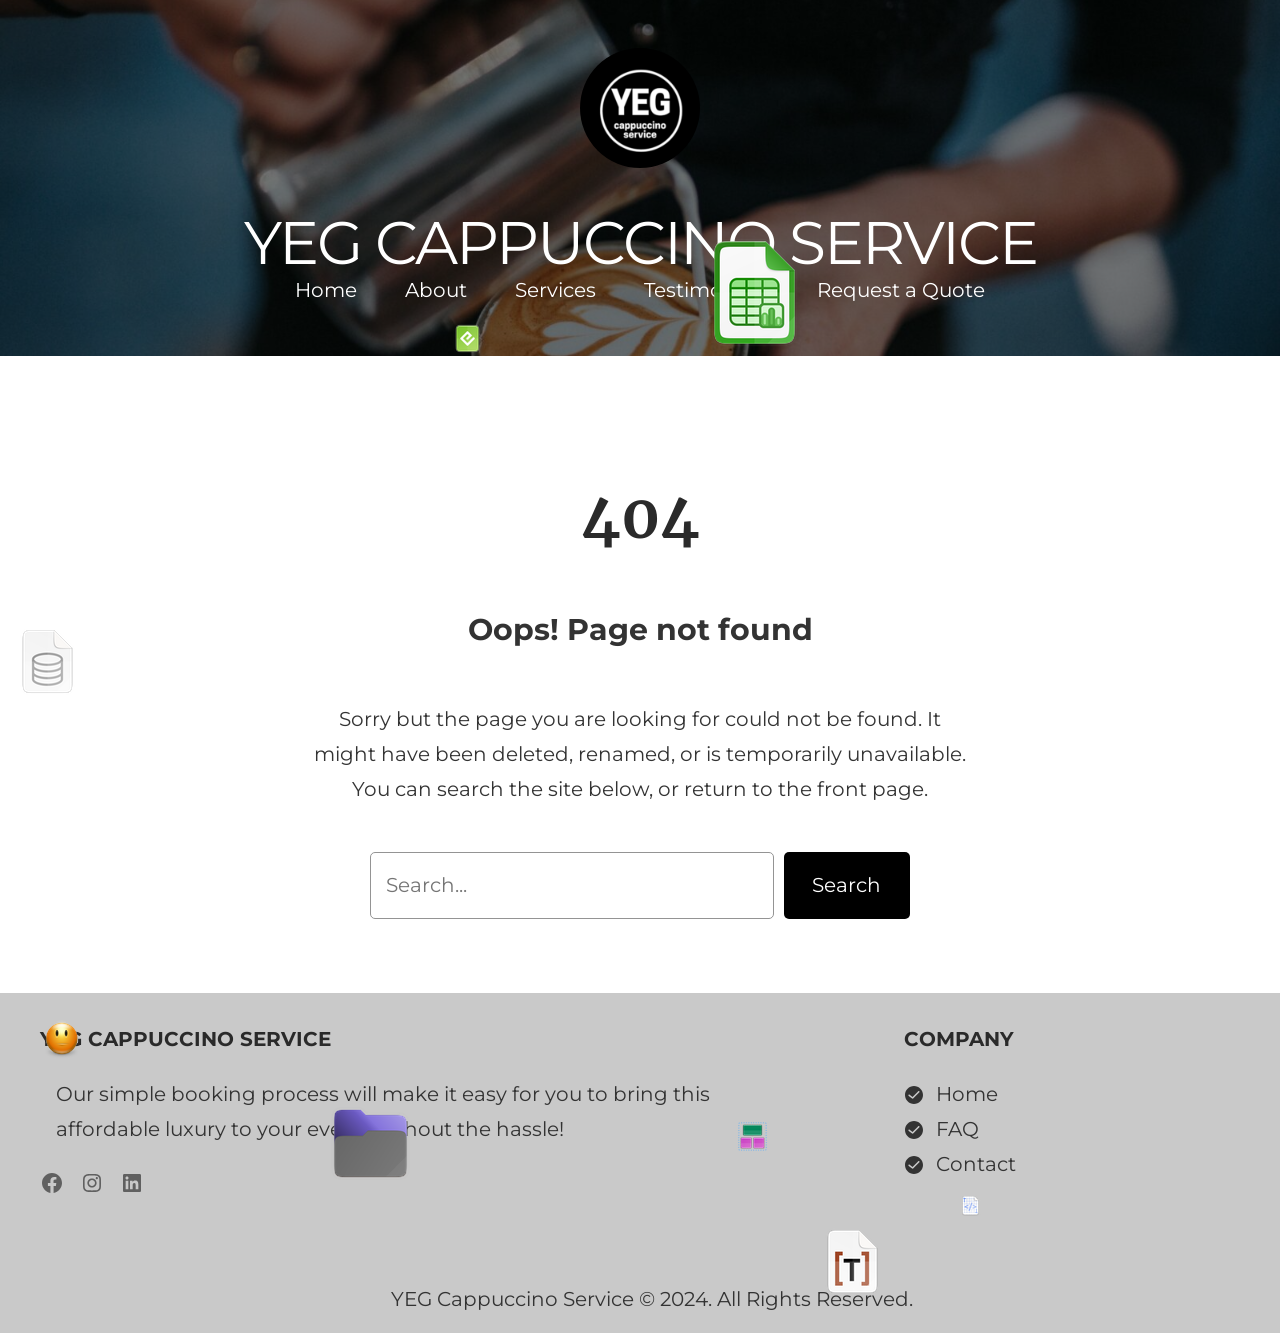 This screenshot has width=1280, height=1333. Describe the element at coordinates (467, 338) in the screenshot. I see `an epub ebook file` at that location.